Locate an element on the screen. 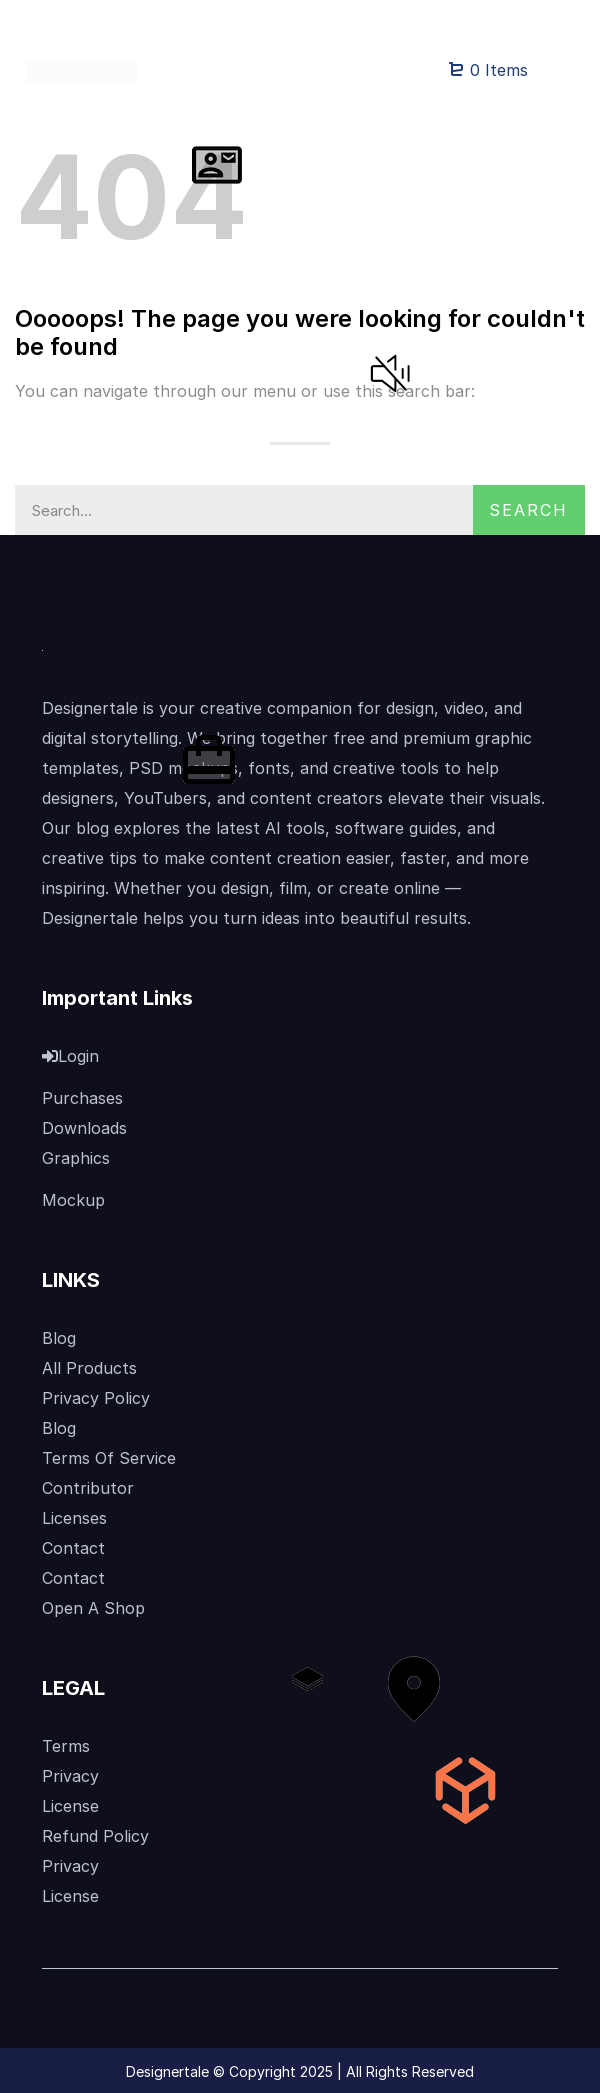 Image resolution: width=600 pixels, height=2093 pixels. view layers or stacked content is located at coordinates (307, 1679).